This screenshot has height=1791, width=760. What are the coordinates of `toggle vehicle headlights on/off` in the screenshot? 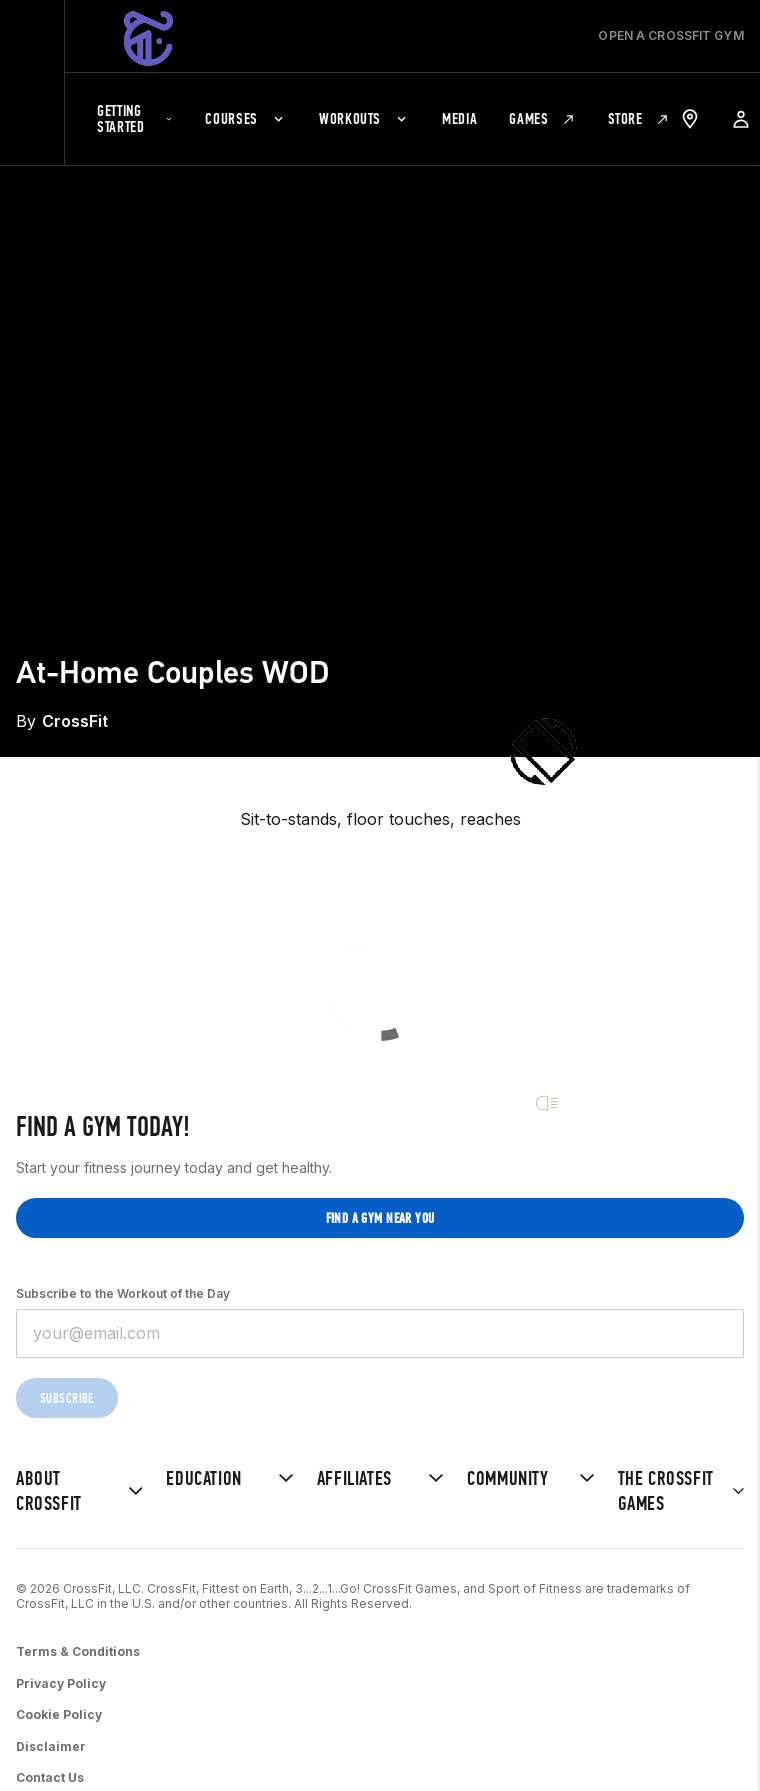 It's located at (547, 1103).